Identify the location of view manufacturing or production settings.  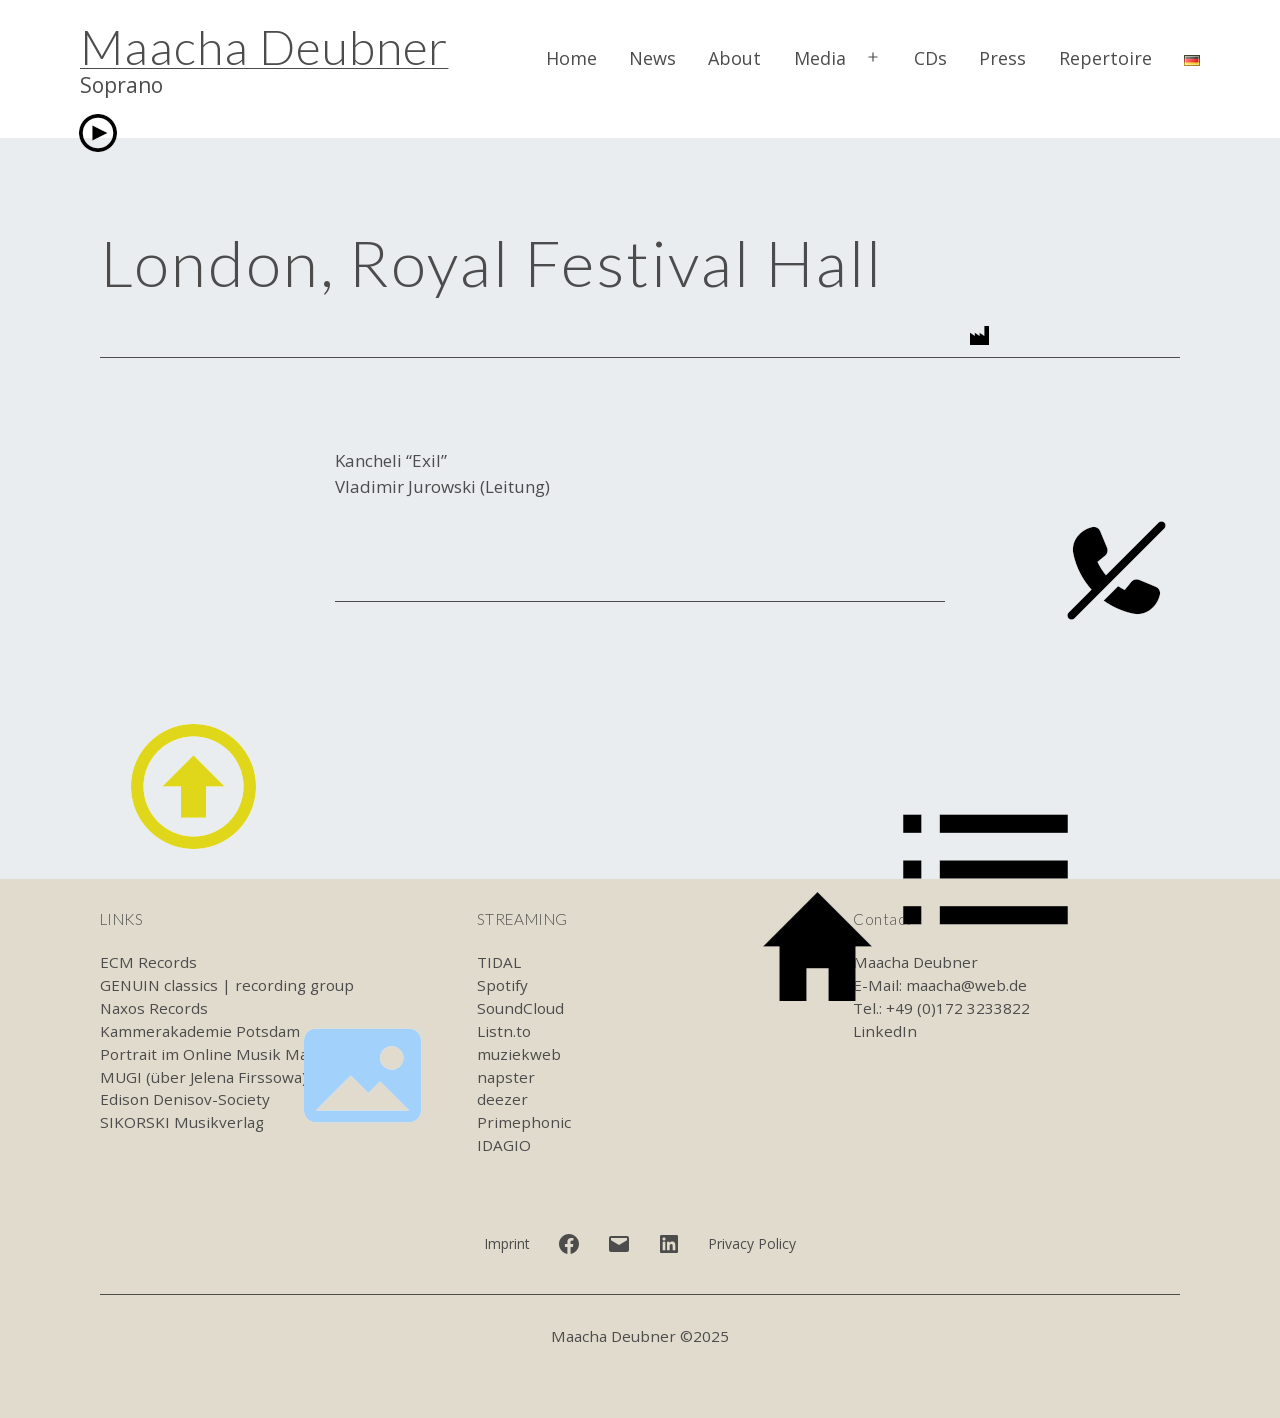
(979, 335).